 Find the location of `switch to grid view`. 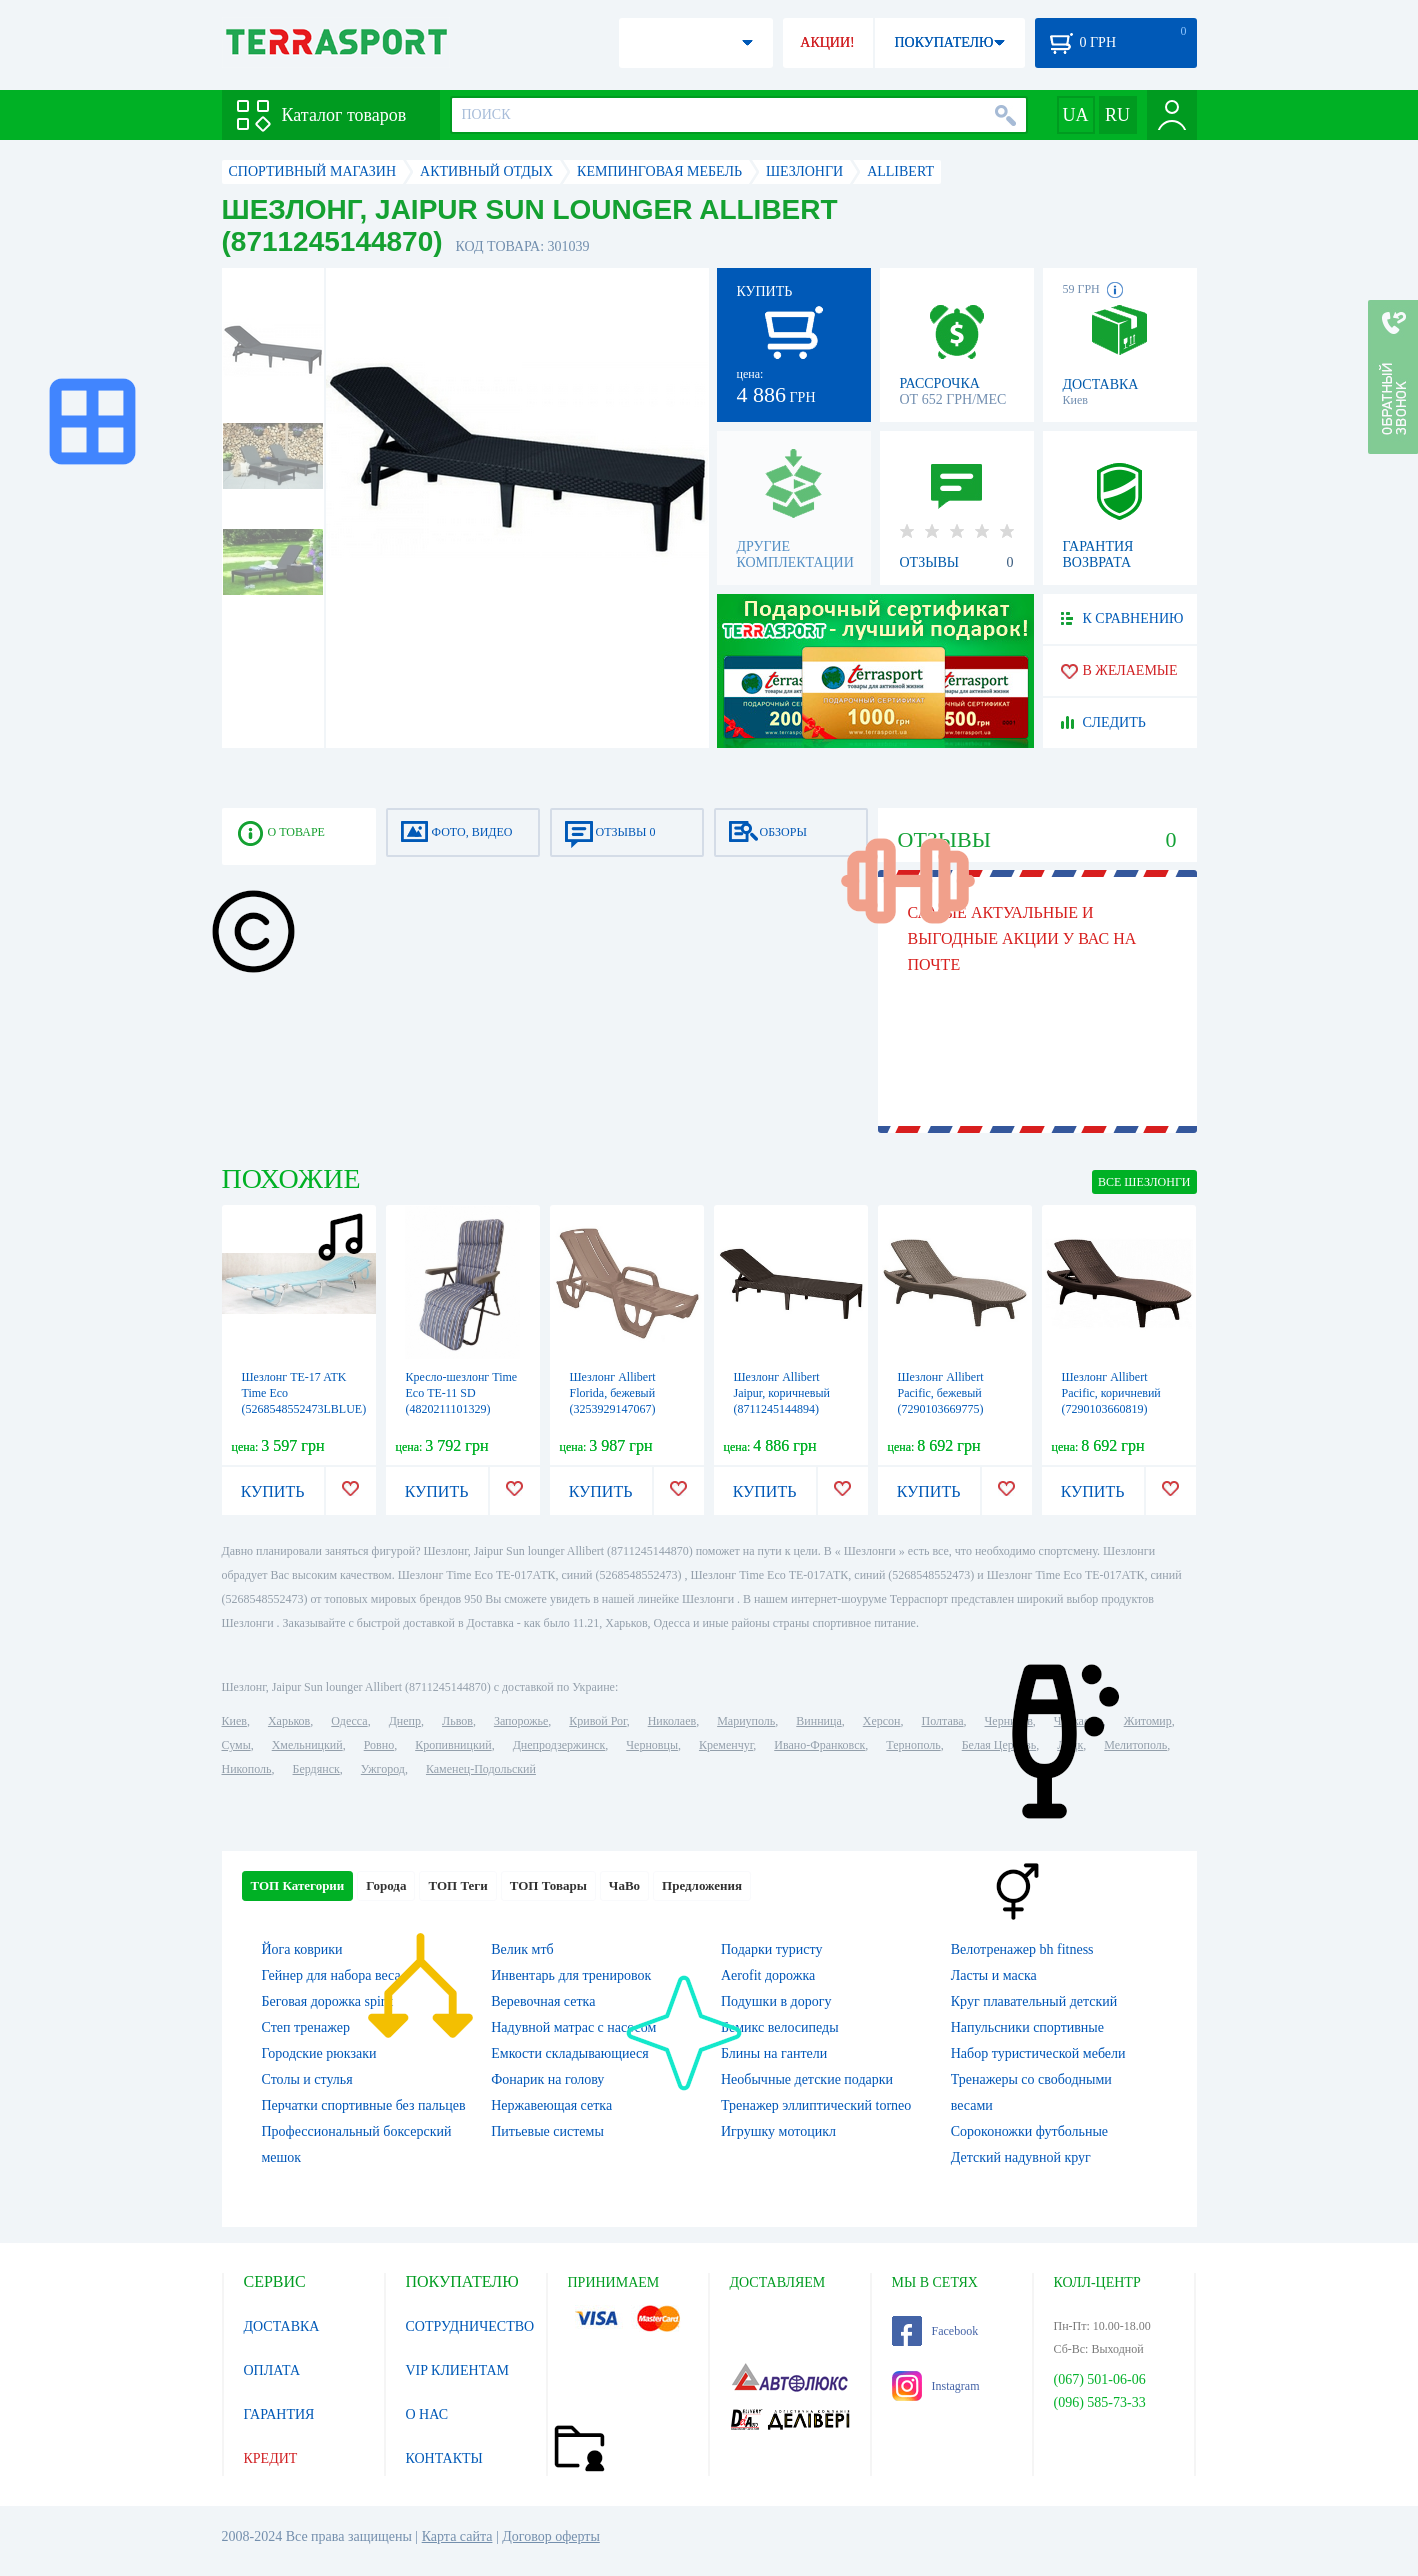

switch to grid view is located at coordinates (92, 421).